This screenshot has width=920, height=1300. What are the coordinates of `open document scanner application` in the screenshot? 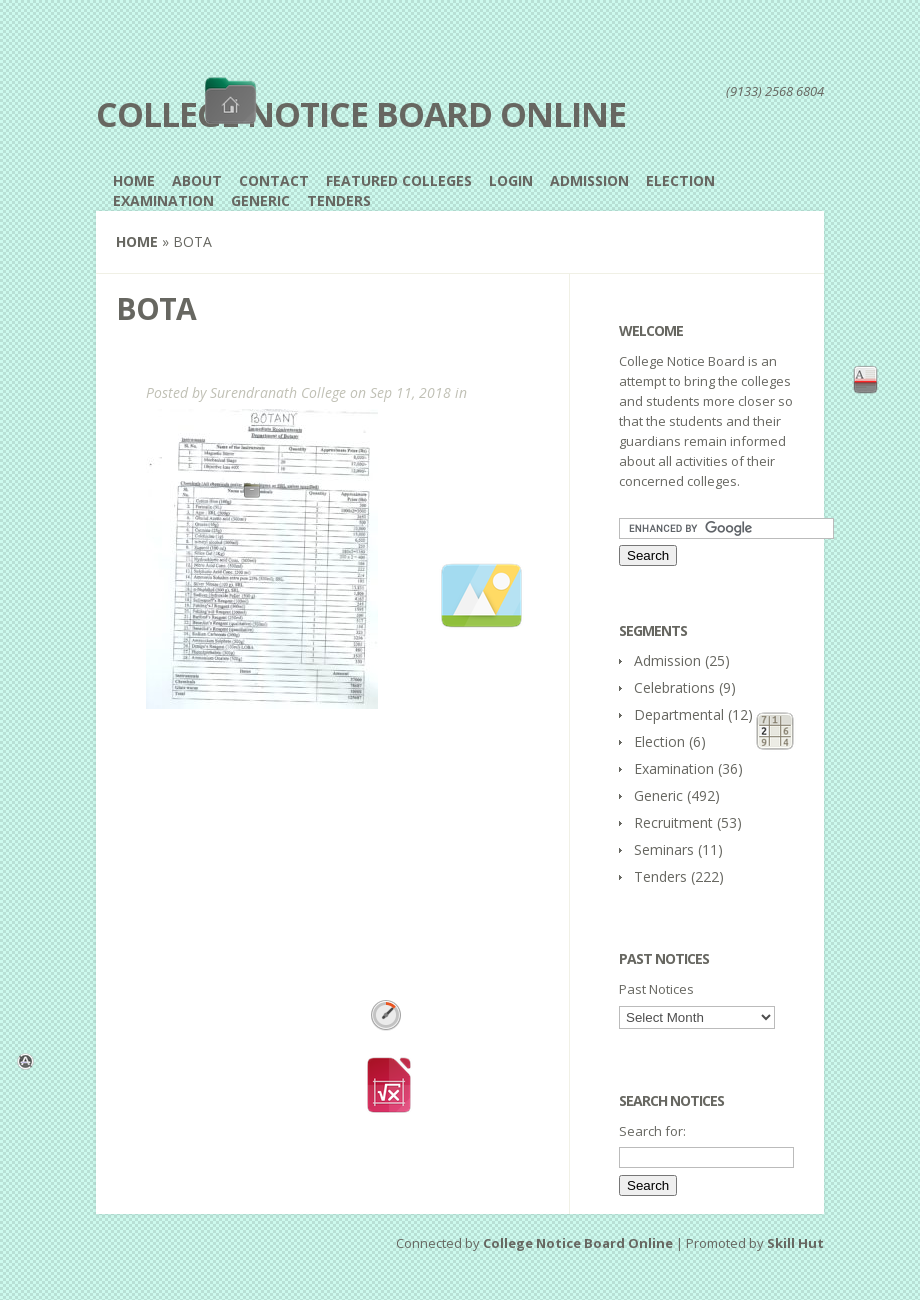 It's located at (865, 379).